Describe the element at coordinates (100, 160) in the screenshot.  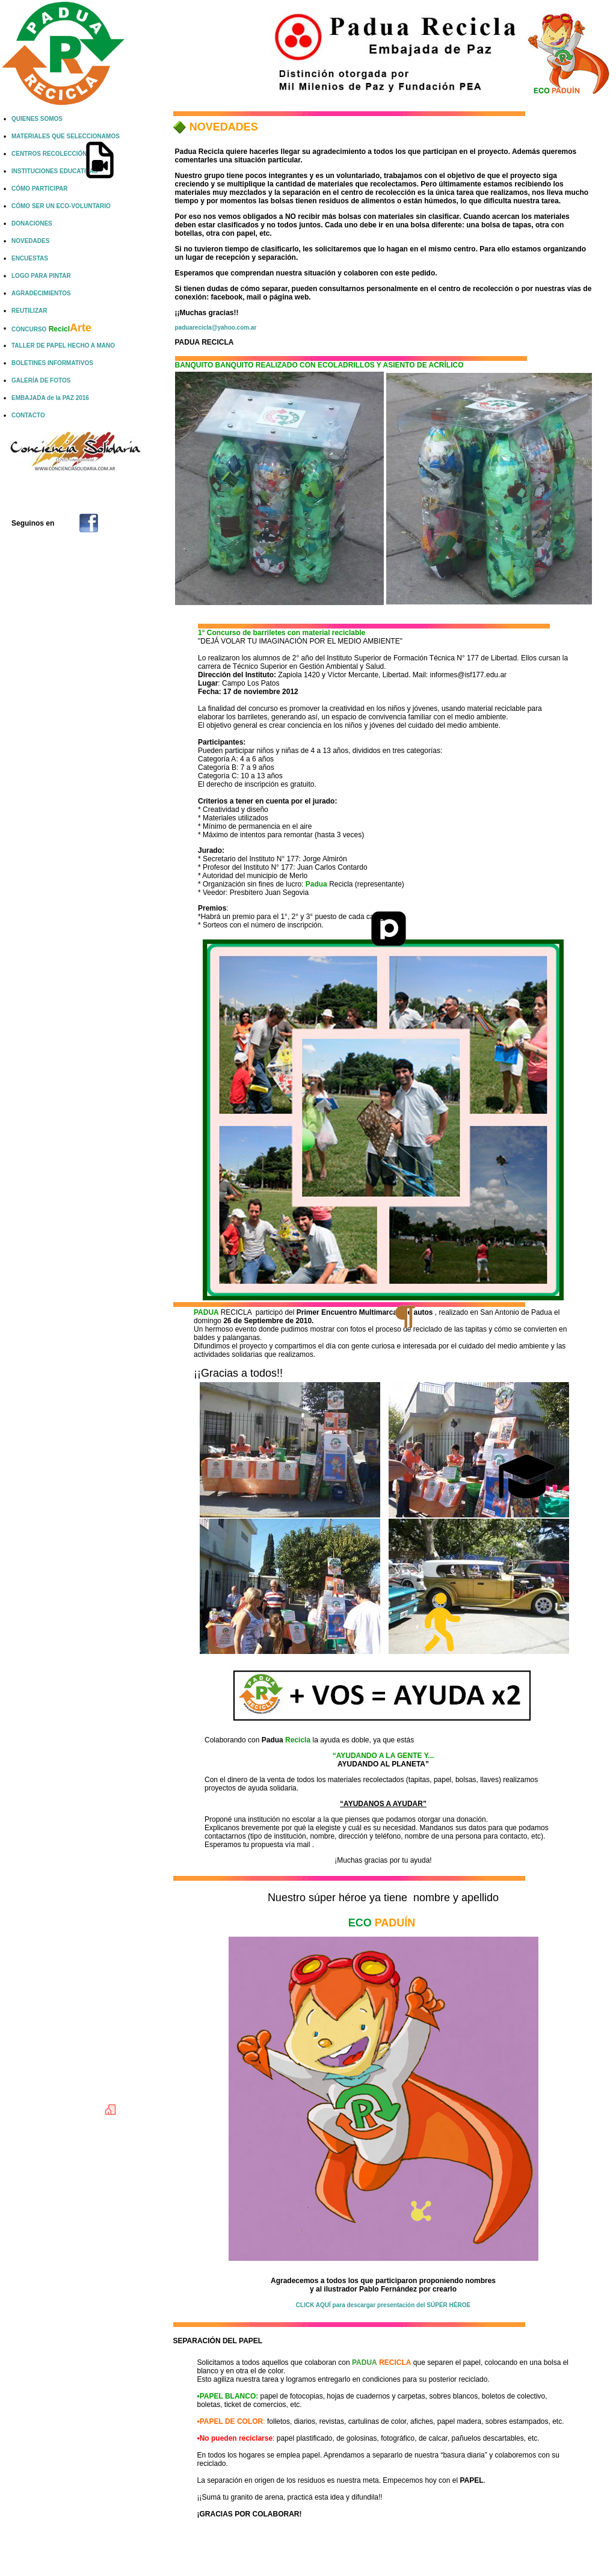
I see `view video file` at that location.